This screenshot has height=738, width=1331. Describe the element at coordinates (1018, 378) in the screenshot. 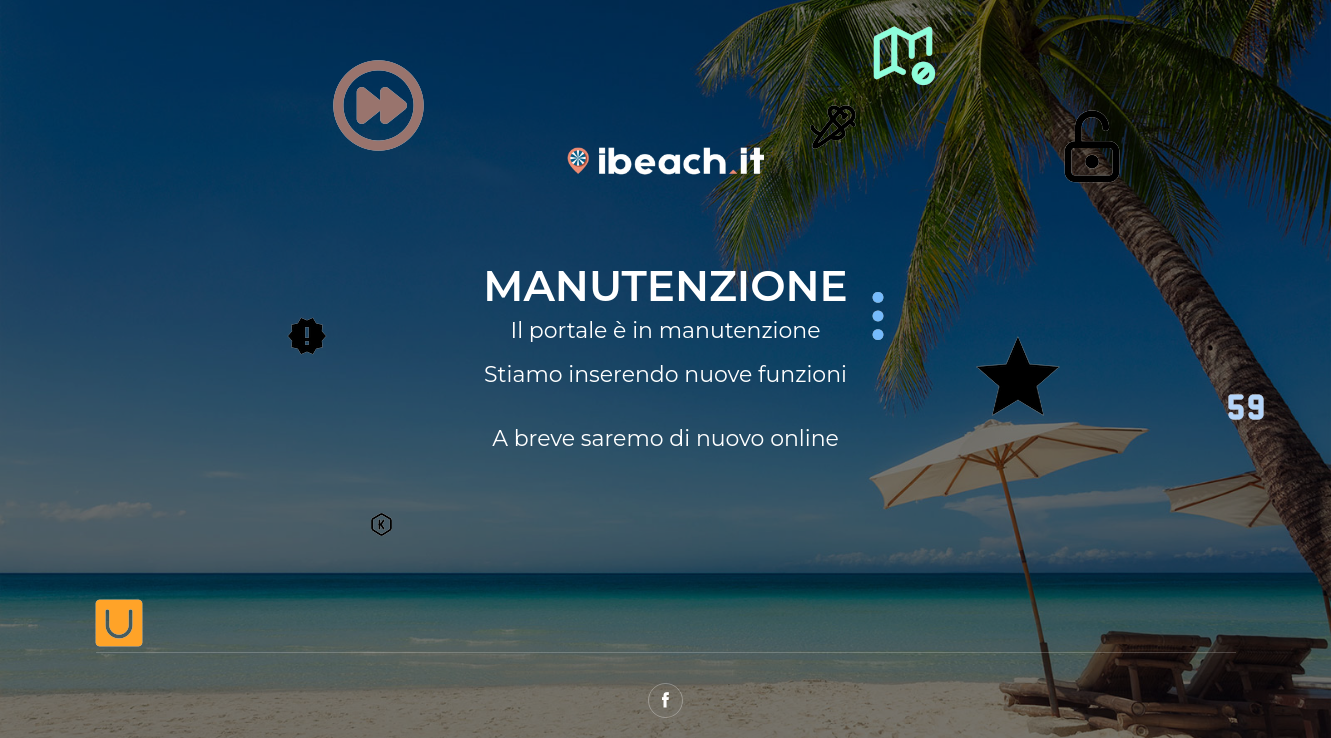

I see `add item to favorites` at that location.